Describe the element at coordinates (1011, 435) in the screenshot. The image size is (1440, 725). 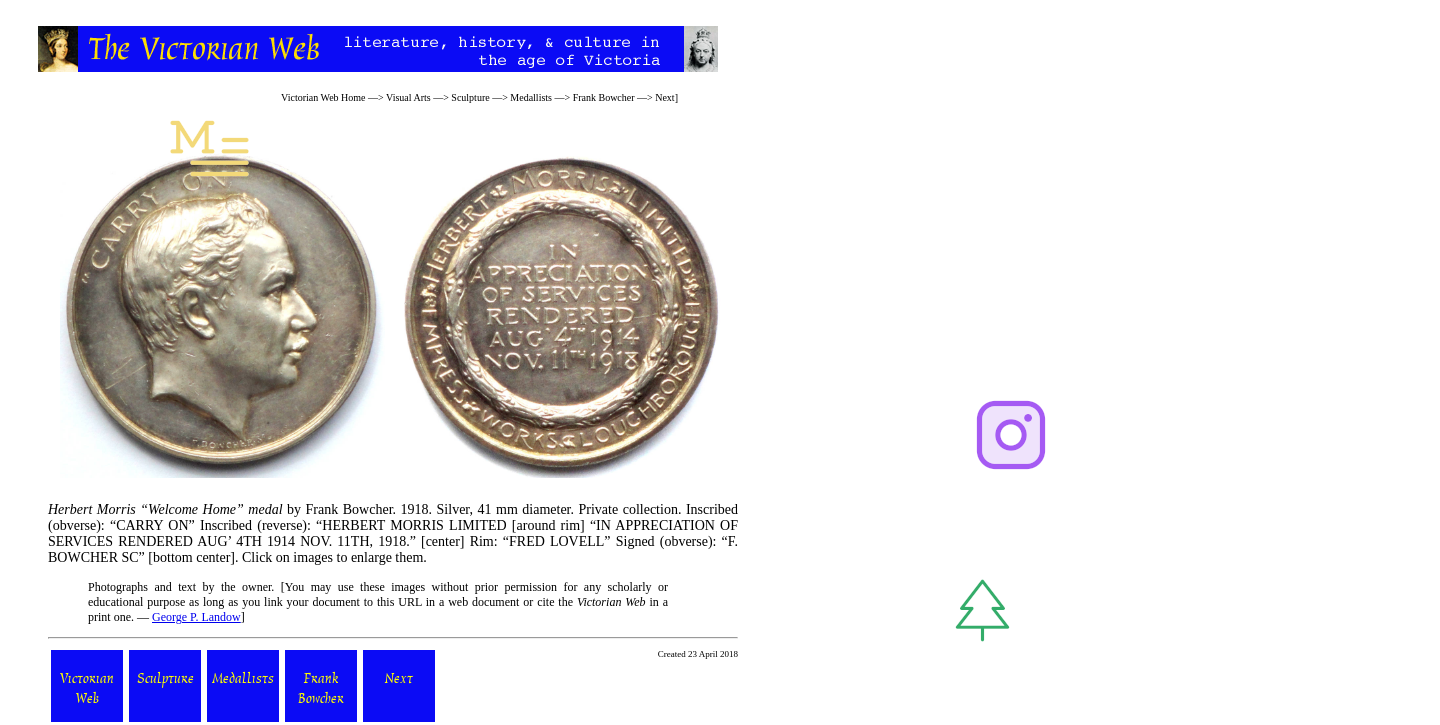
I see `open instagram app` at that location.